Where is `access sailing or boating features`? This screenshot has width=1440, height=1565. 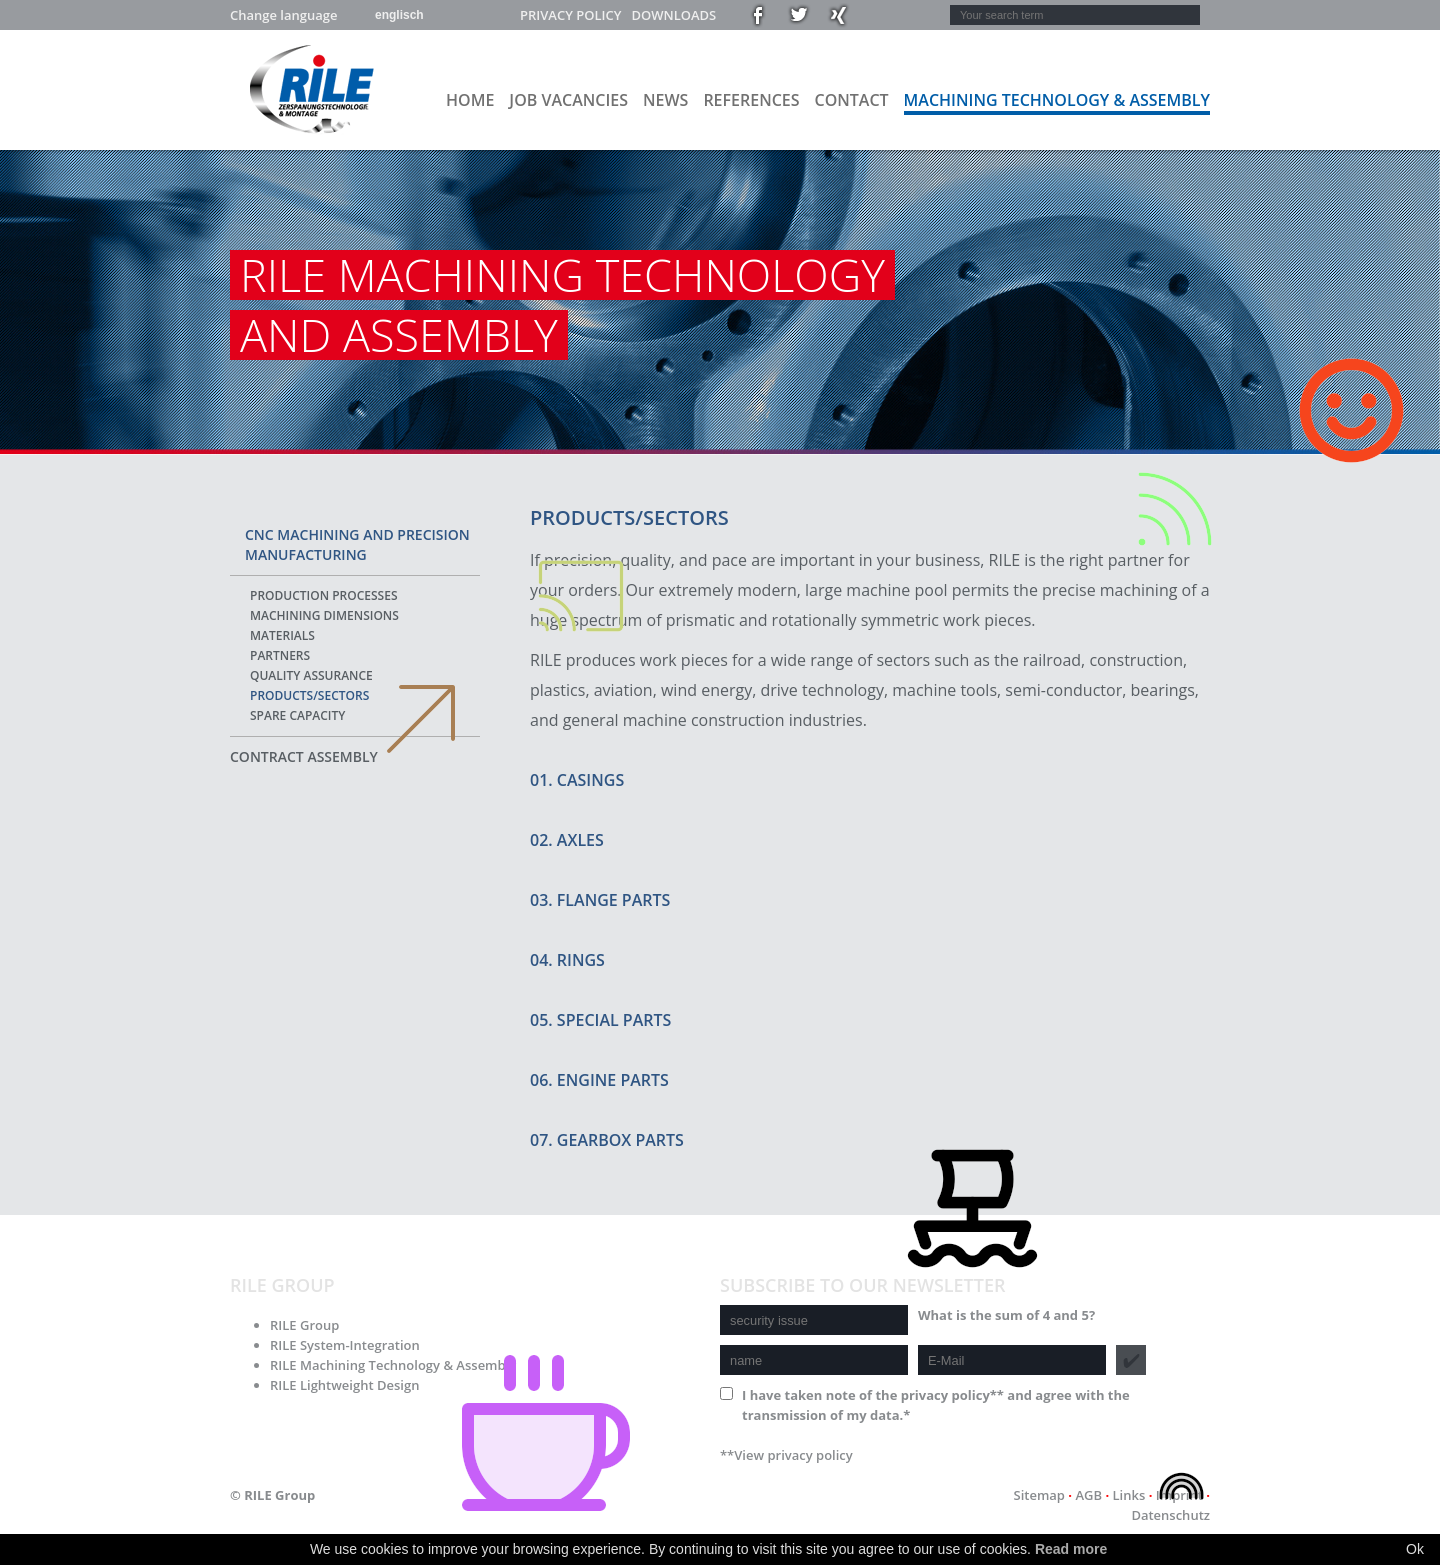 access sailing or boating features is located at coordinates (972, 1208).